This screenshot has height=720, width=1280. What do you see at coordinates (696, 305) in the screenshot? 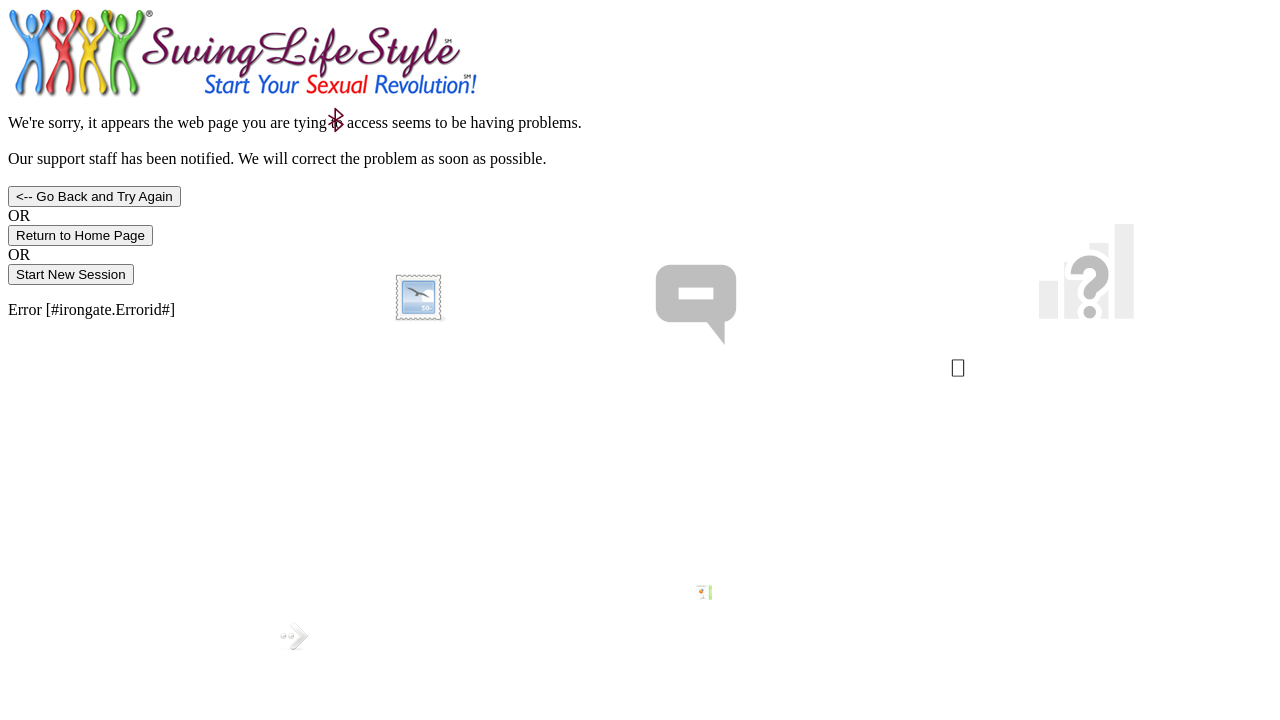
I see `indicates user is busy or unavailable for chat` at bounding box center [696, 305].